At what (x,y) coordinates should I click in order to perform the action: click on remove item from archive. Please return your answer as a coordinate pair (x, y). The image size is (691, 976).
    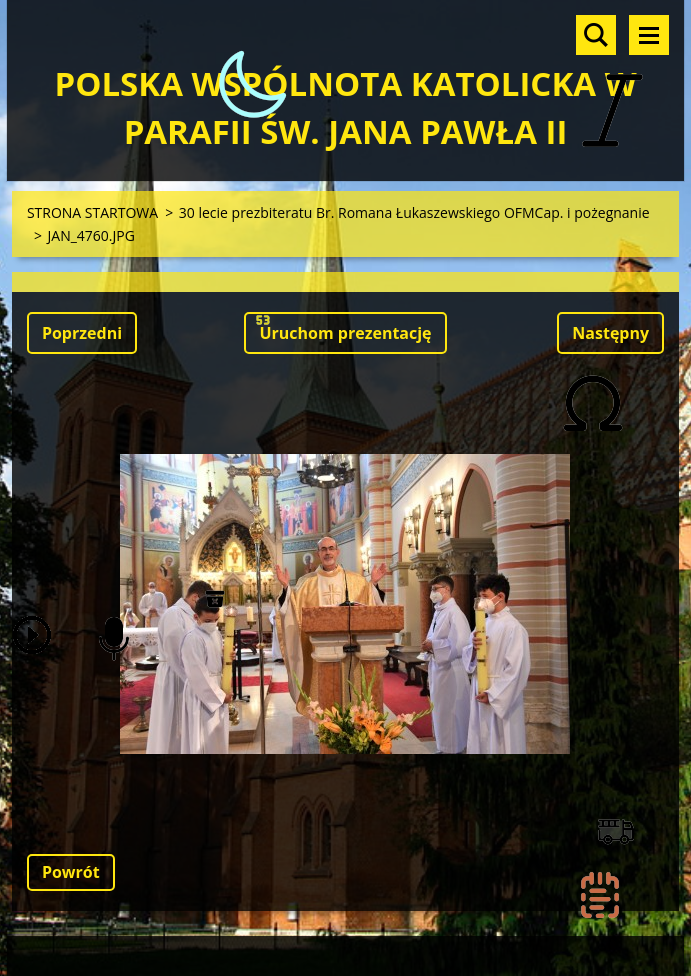
    Looking at the image, I should click on (215, 599).